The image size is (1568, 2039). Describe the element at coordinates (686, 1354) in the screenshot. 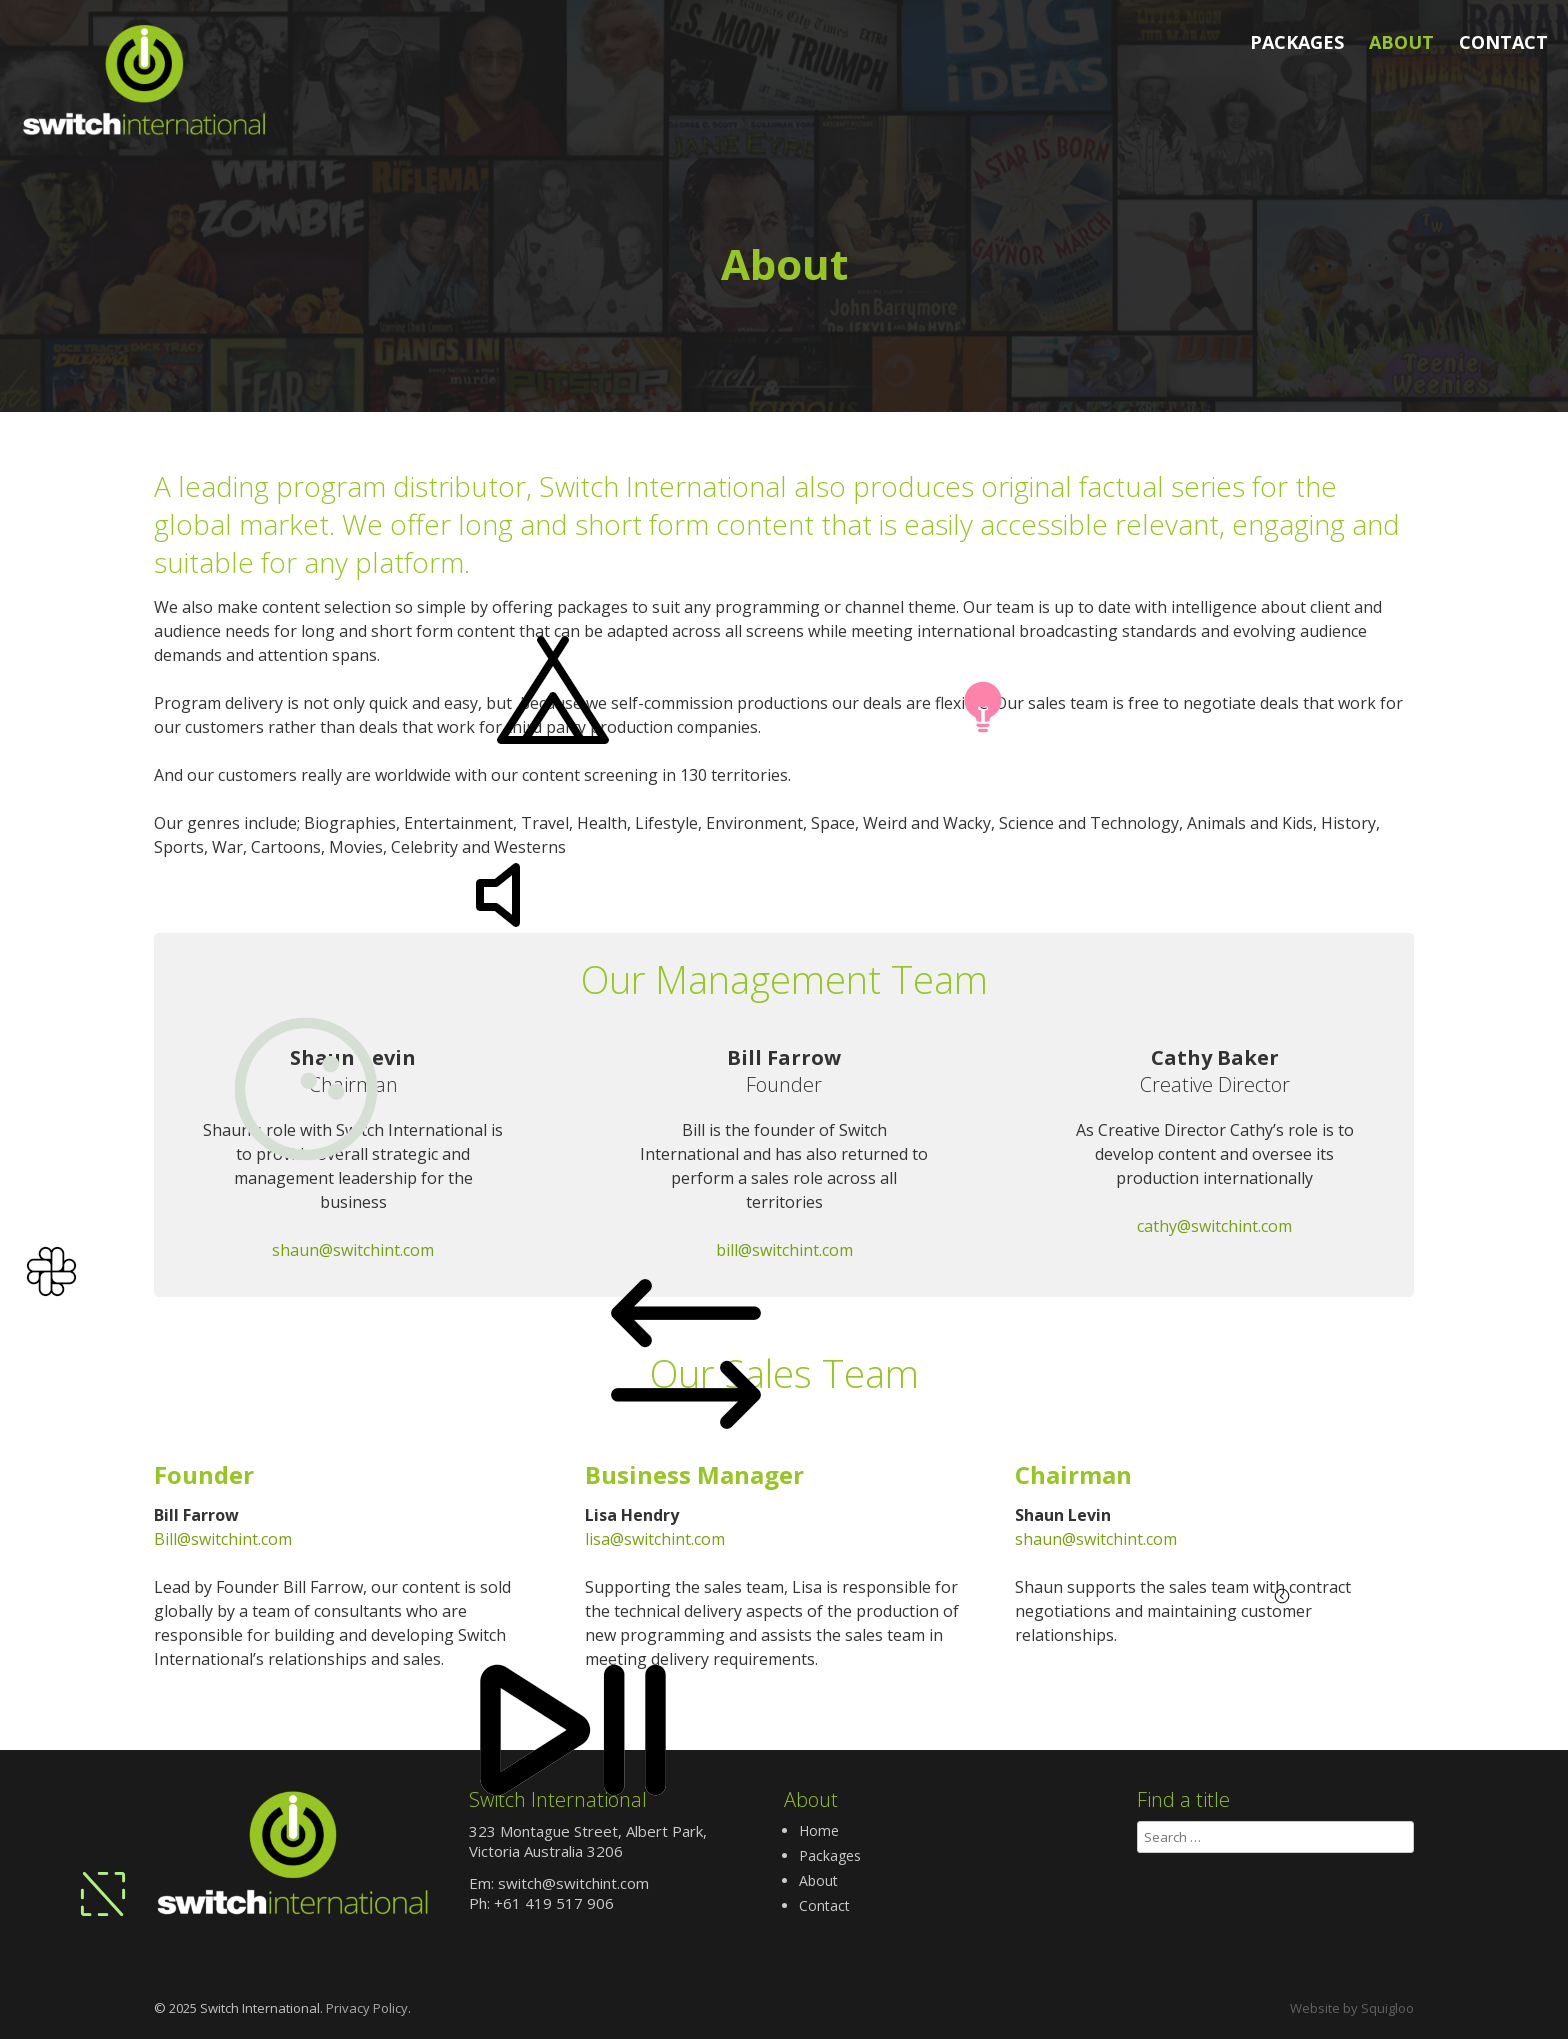

I see `swap or exchange items` at that location.